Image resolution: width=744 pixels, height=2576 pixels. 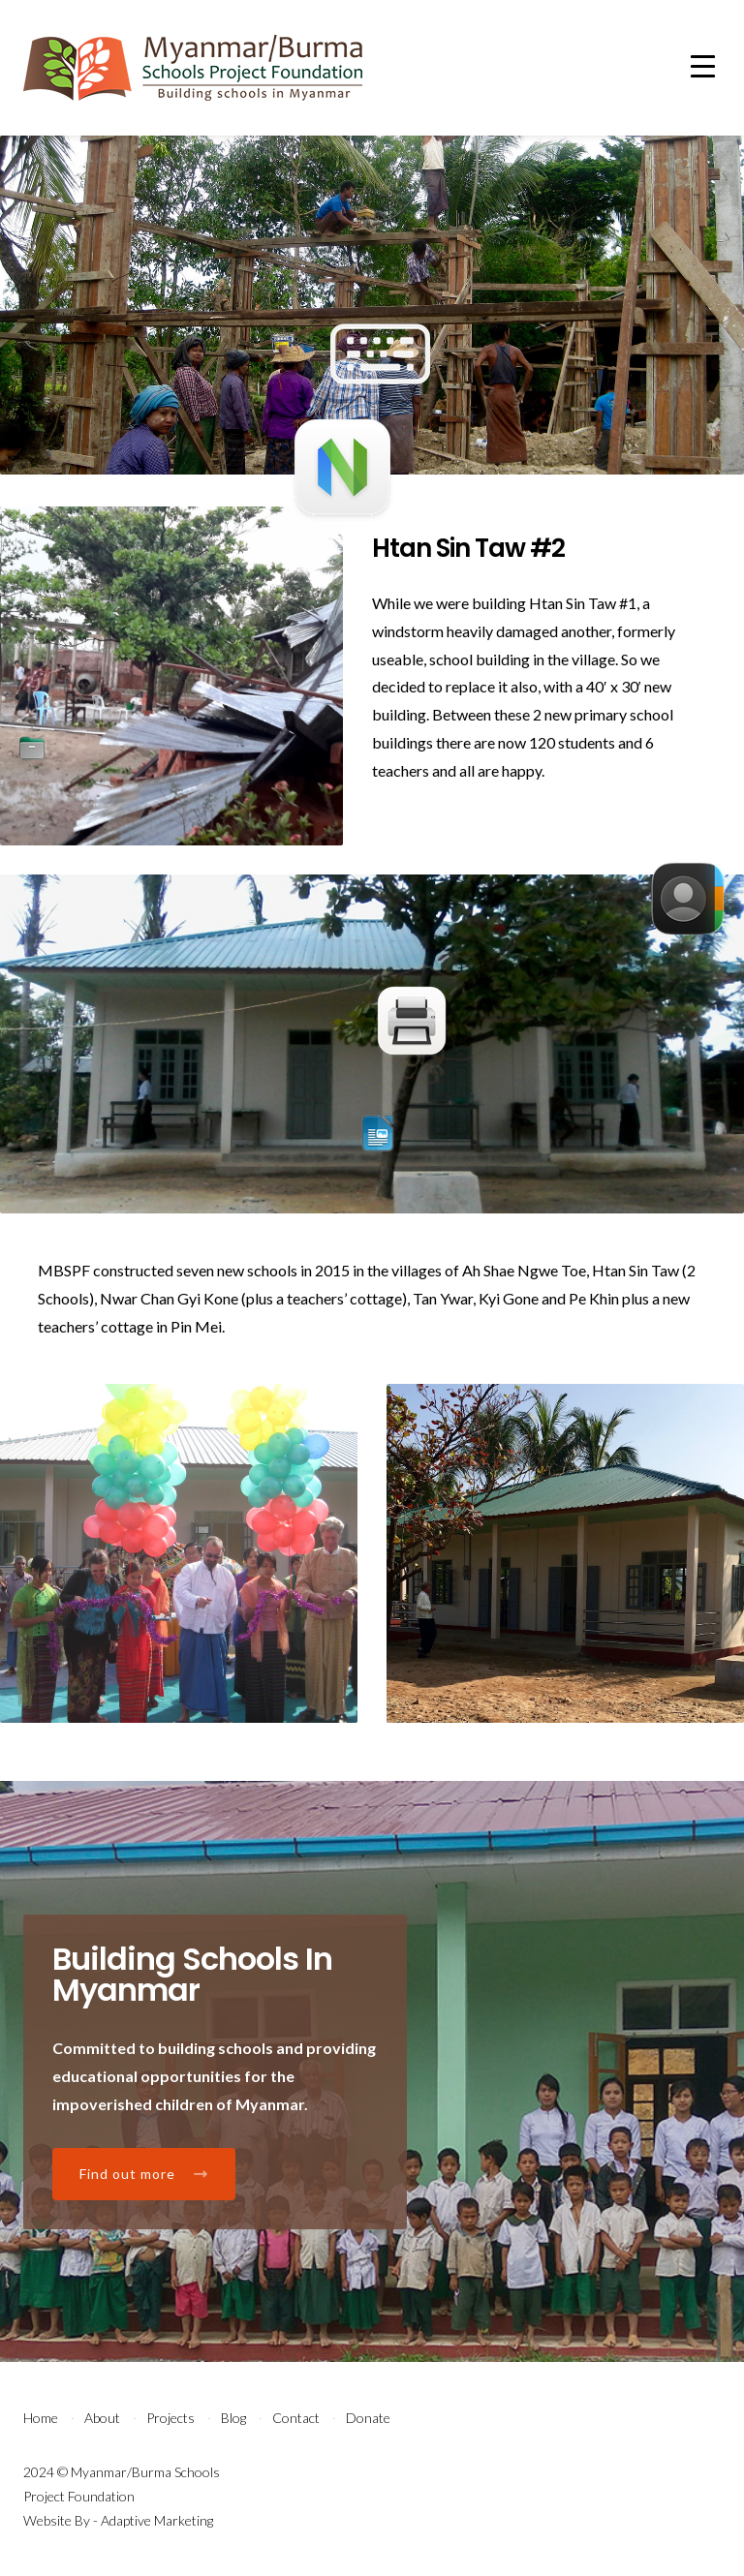 What do you see at coordinates (380, 353) in the screenshot?
I see `virtual keyboard is disabled` at bounding box center [380, 353].